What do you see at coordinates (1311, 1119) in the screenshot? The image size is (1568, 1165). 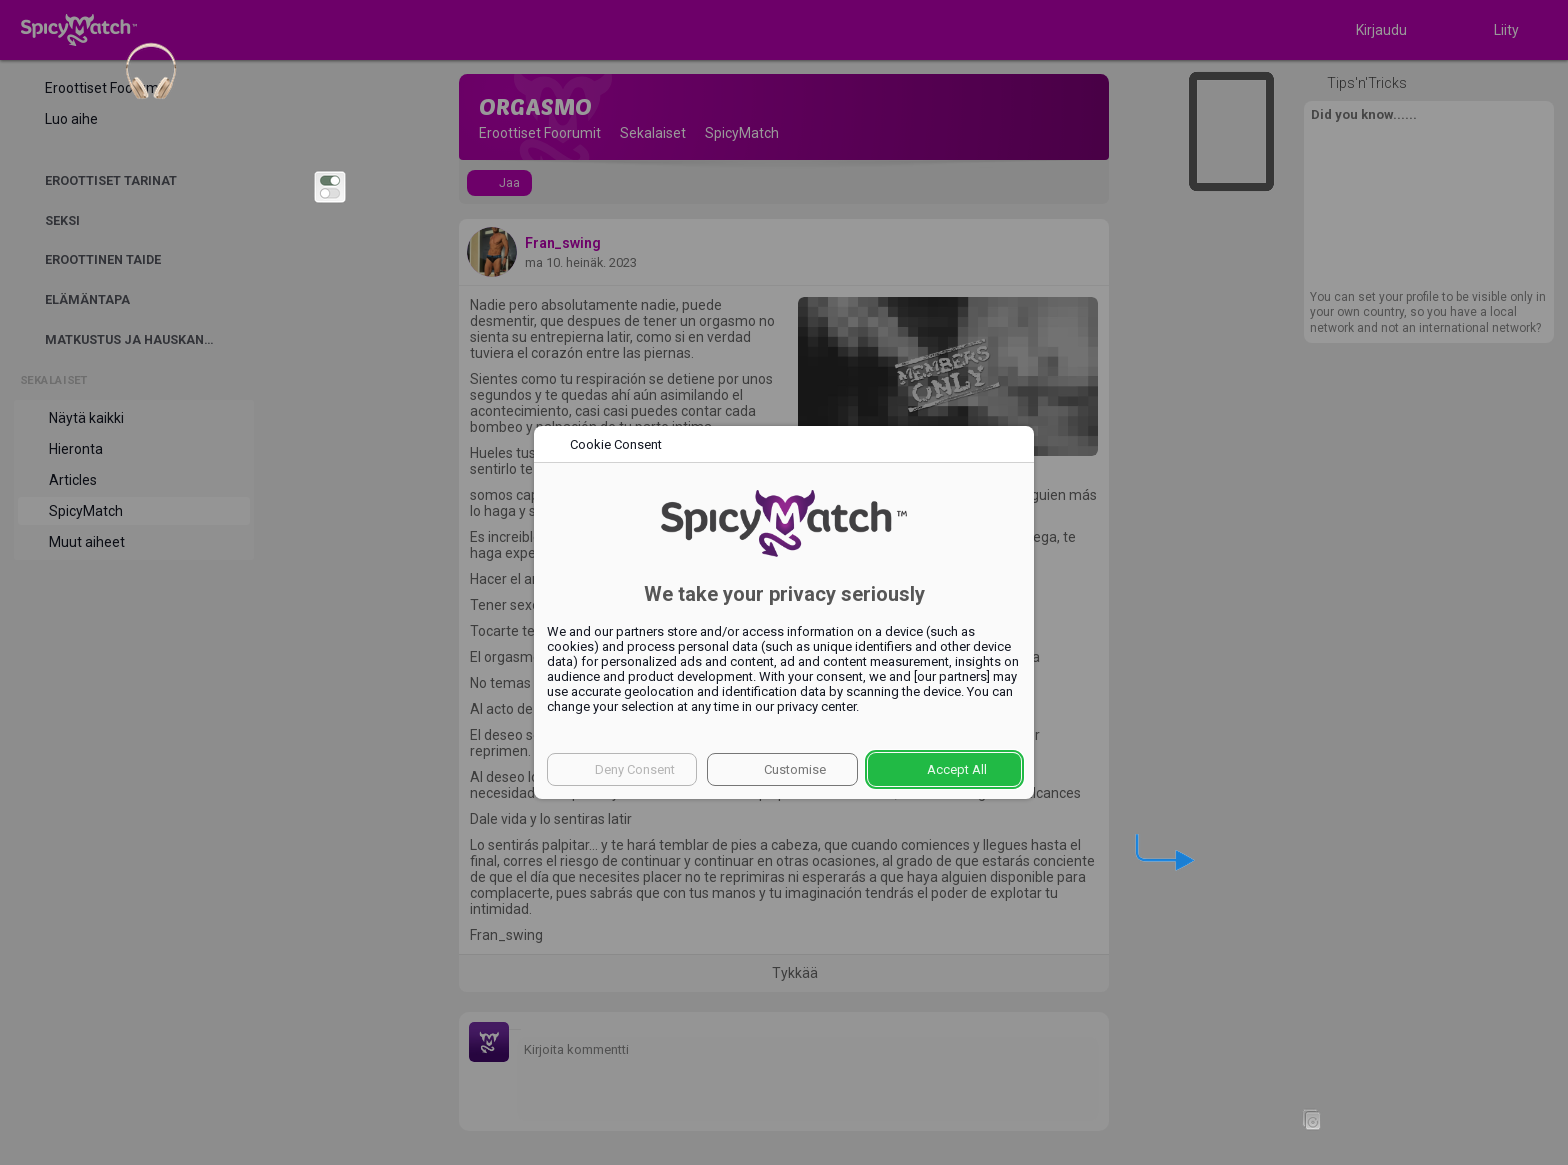 I see `access multiple disk drives or storage devices` at bounding box center [1311, 1119].